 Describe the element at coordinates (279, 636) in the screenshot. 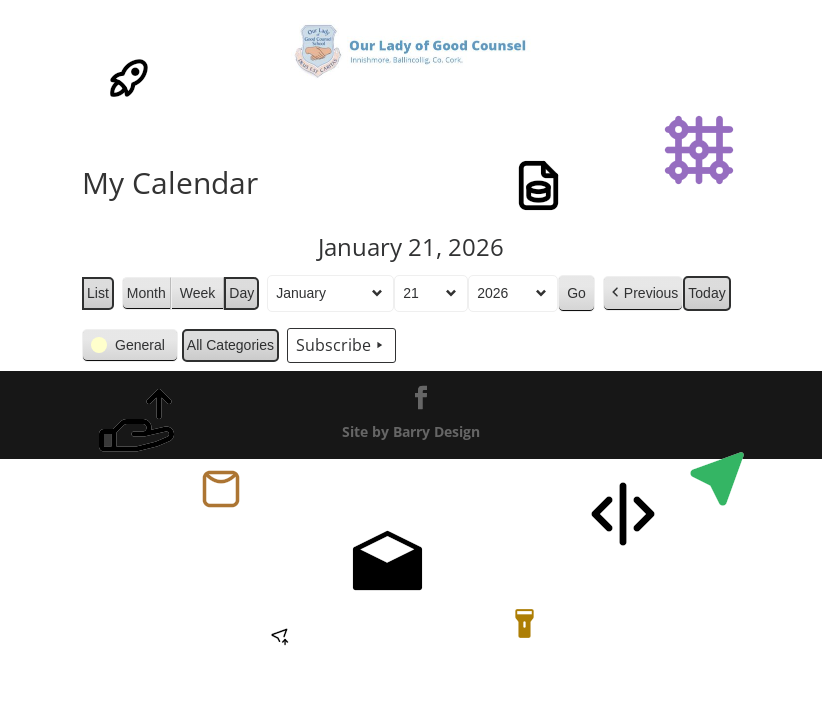

I see `upload or share your current location` at that location.